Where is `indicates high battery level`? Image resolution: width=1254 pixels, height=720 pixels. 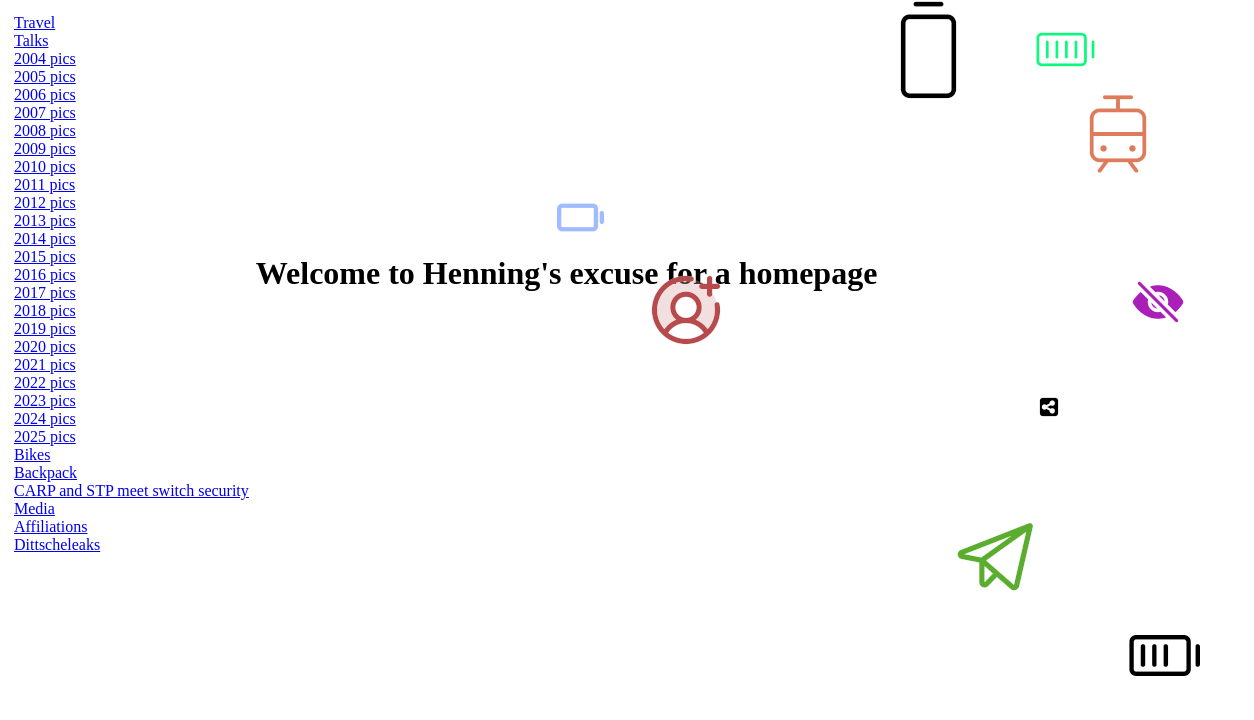
indicates high battery level is located at coordinates (1163, 655).